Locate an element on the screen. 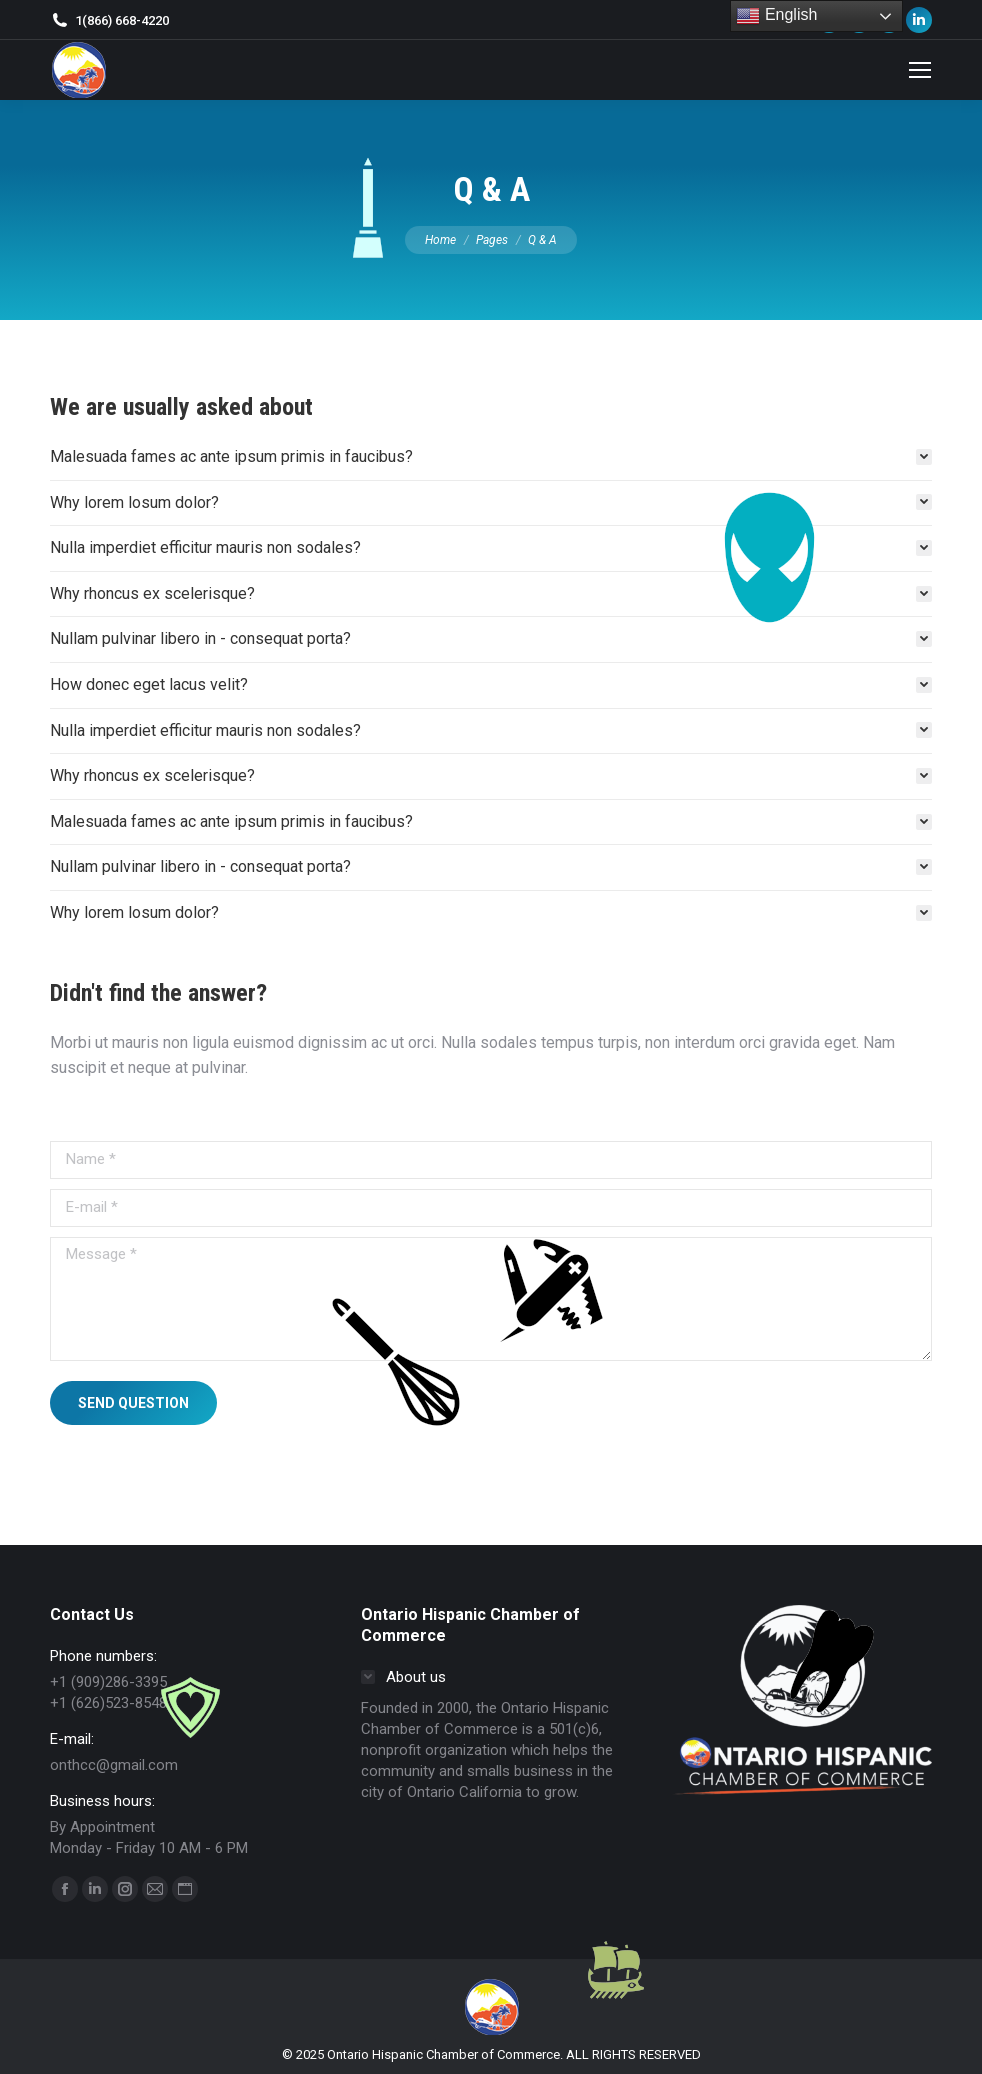  health protection or defensive buff status is located at coordinates (190, 1706).